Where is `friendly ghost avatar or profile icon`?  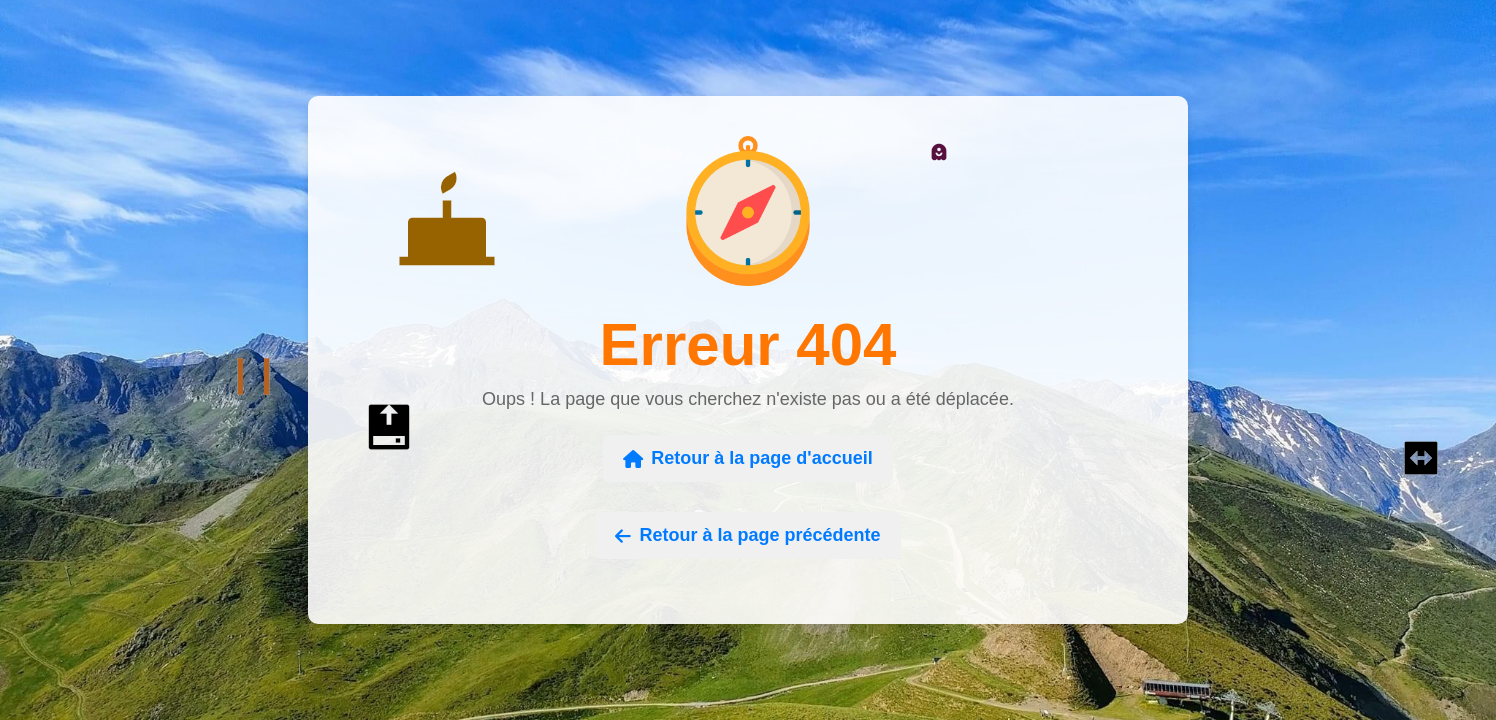
friendly ghost avatar or profile icon is located at coordinates (939, 152).